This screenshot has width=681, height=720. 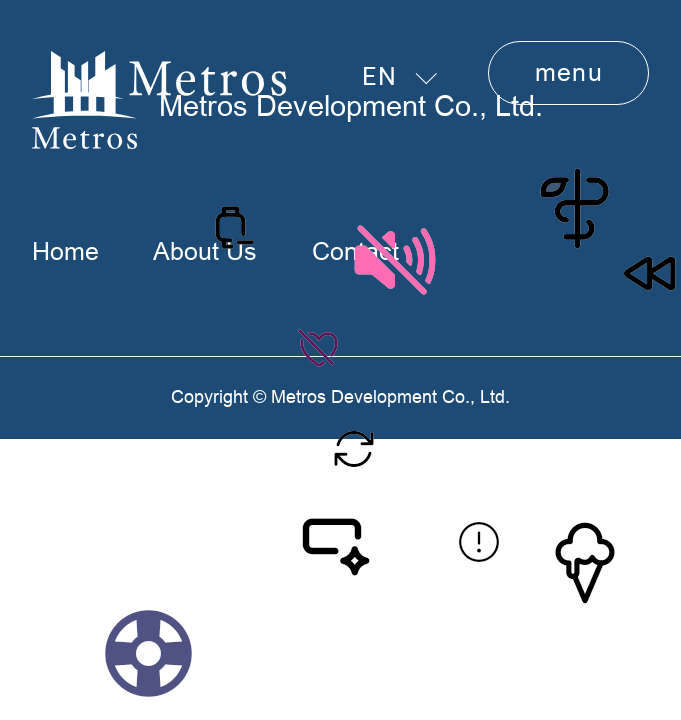 What do you see at coordinates (230, 227) in the screenshot?
I see `remove a paired smartwatch` at bounding box center [230, 227].